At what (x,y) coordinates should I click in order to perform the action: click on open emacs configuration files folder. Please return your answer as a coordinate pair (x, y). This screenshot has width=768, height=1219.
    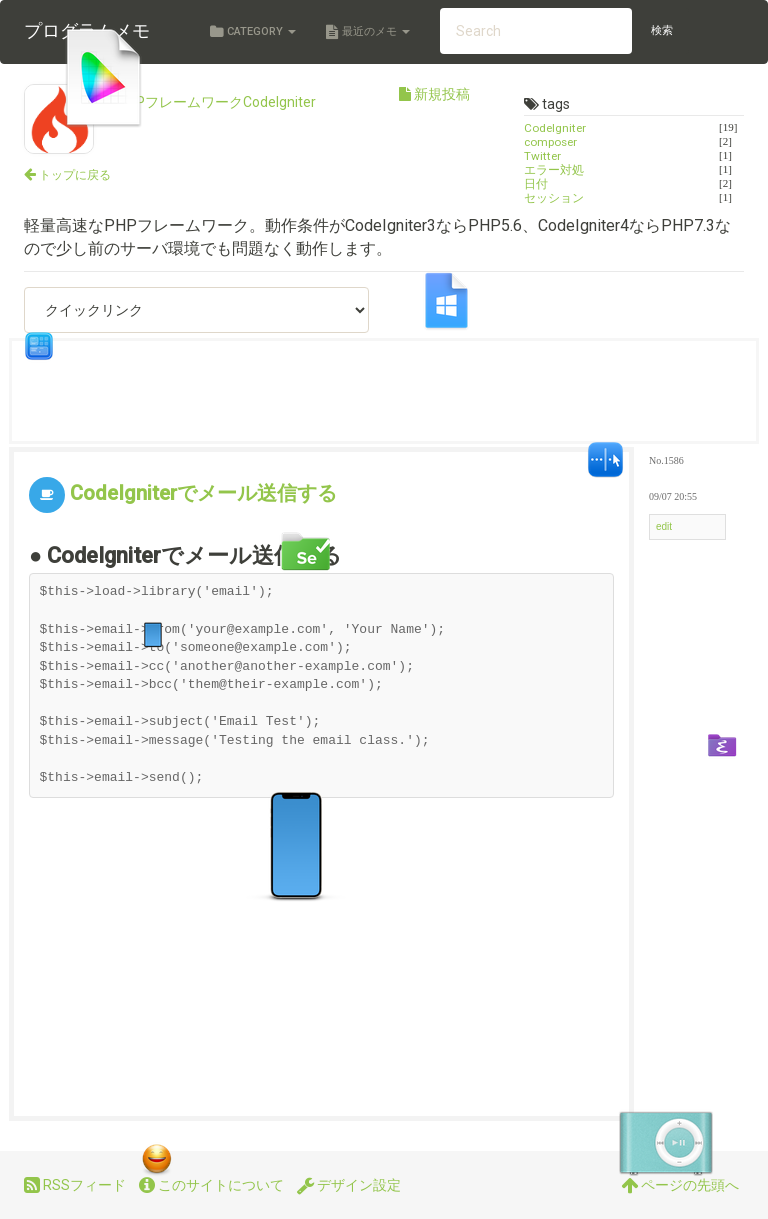
    Looking at the image, I should click on (722, 746).